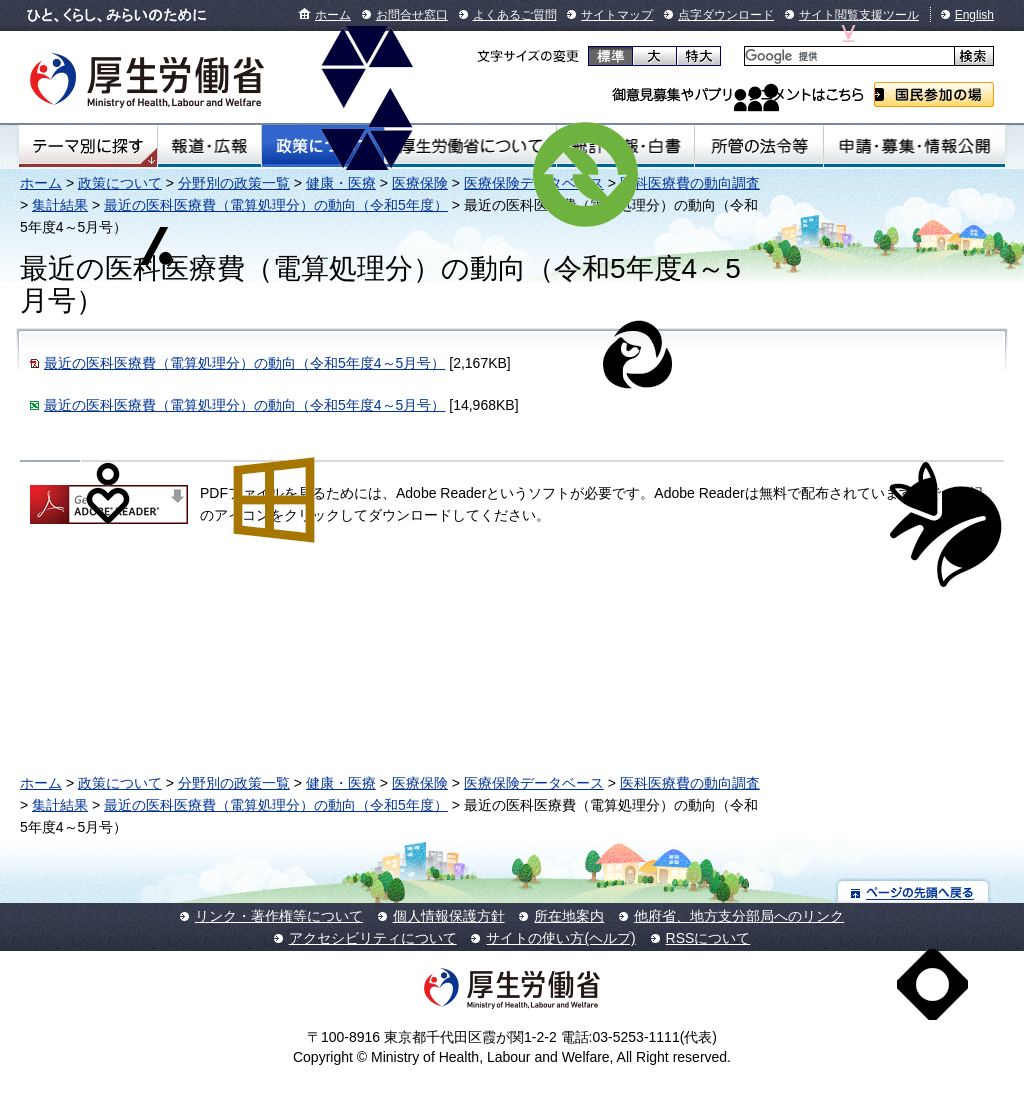  Describe the element at coordinates (108, 494) in the screenshot. I see `empathize or show compassion for others` at that location.